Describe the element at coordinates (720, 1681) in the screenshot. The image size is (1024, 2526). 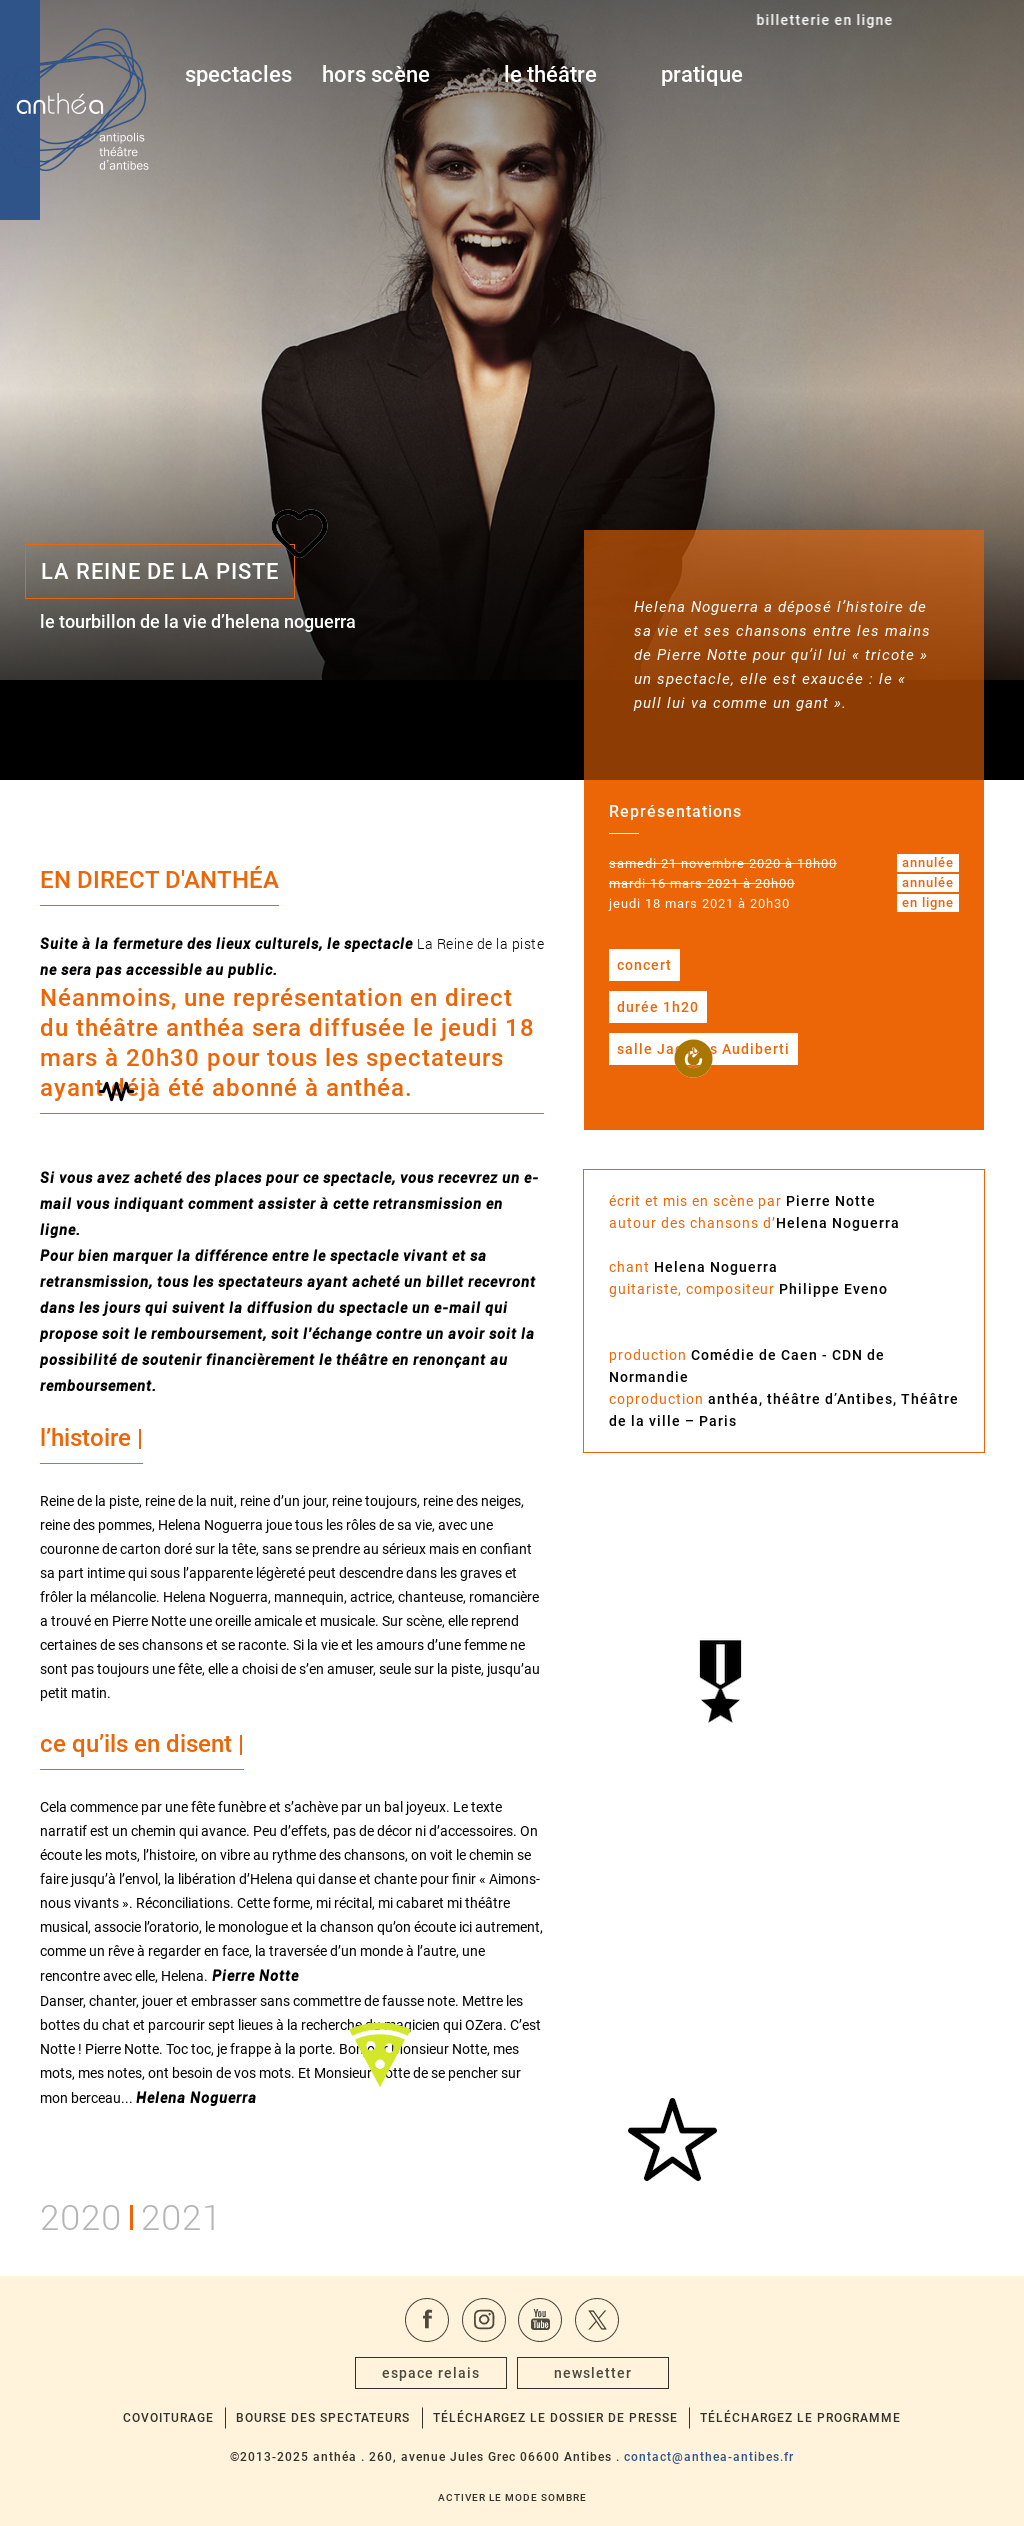
I see `view achievements or awards` at that location.